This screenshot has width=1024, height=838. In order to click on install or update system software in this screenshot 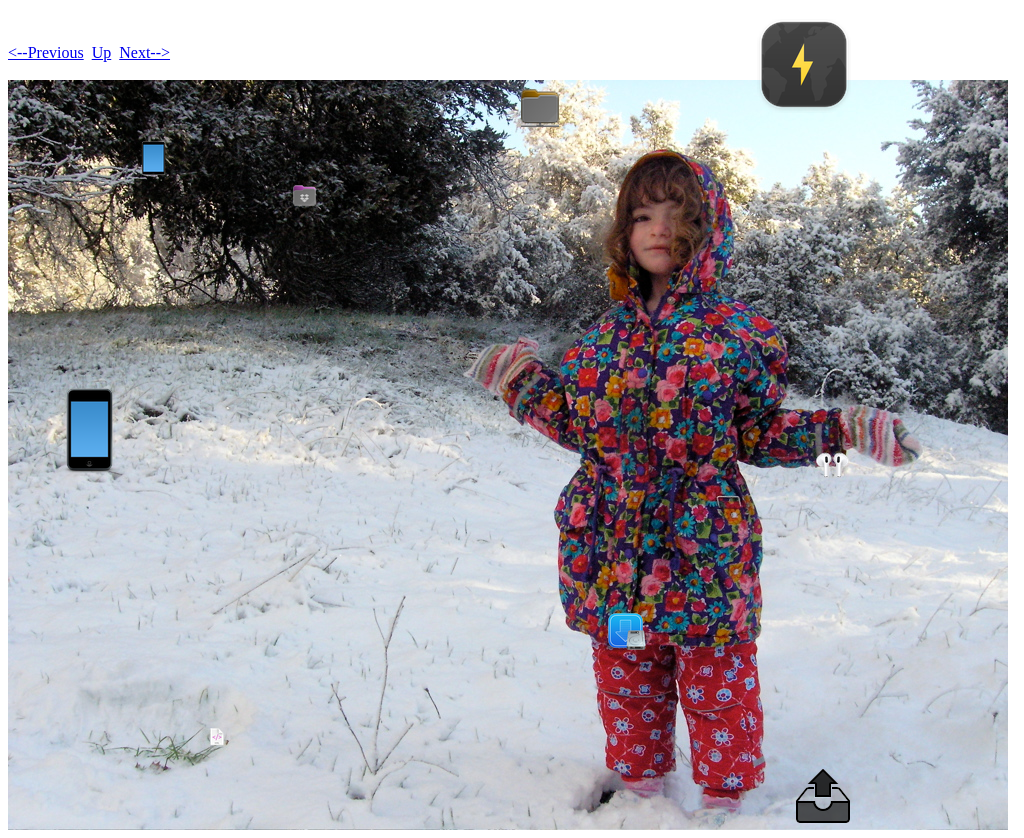, I will do `click(625, 630)`.